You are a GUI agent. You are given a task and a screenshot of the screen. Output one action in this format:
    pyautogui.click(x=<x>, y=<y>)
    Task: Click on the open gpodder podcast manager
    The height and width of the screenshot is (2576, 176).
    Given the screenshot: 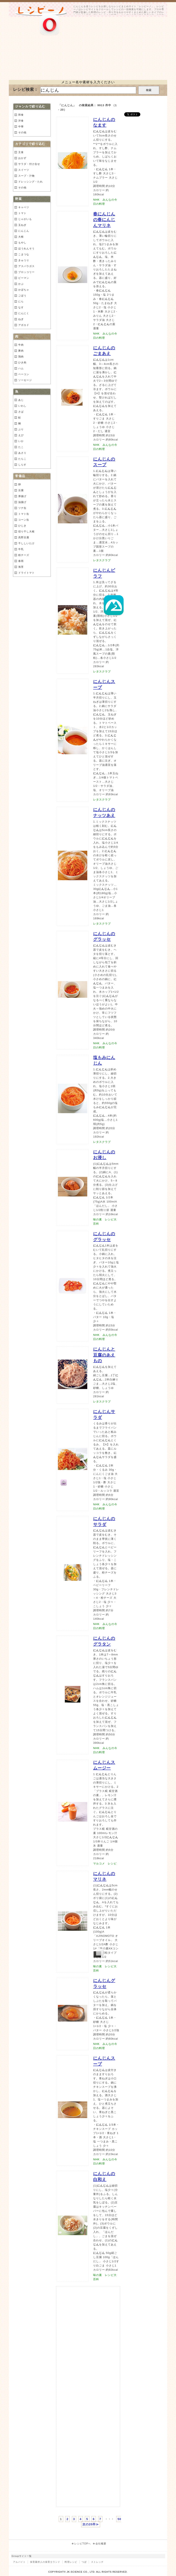 What is the action you would take?
    pyautogui.click(x=64, y=1482)
    